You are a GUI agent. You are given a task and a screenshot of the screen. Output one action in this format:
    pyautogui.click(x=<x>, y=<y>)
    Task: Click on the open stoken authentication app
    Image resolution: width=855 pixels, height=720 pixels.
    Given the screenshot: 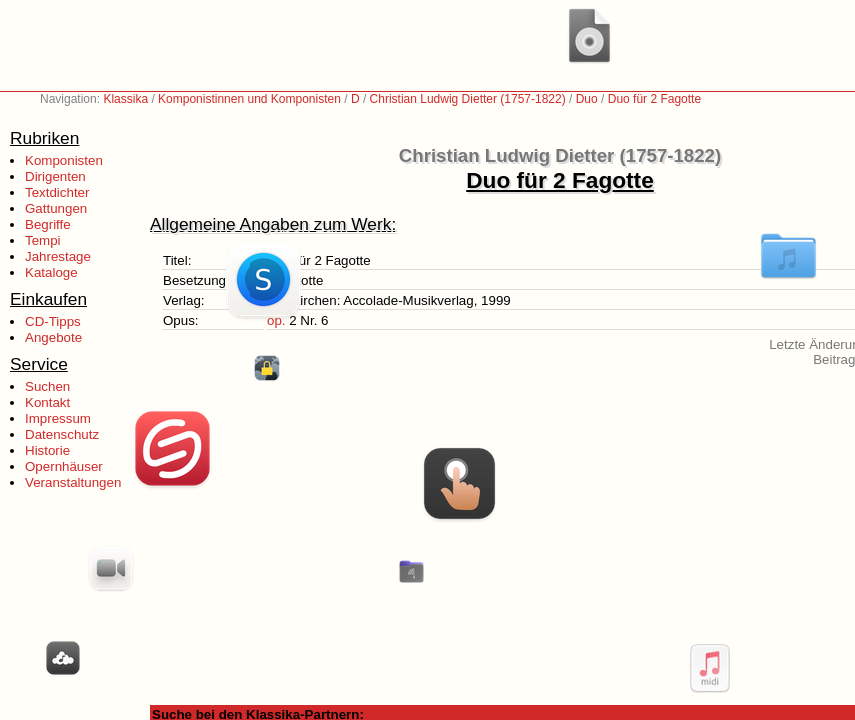 What is the action you would take?
    pyautogui.click(x=263, y=279)
    